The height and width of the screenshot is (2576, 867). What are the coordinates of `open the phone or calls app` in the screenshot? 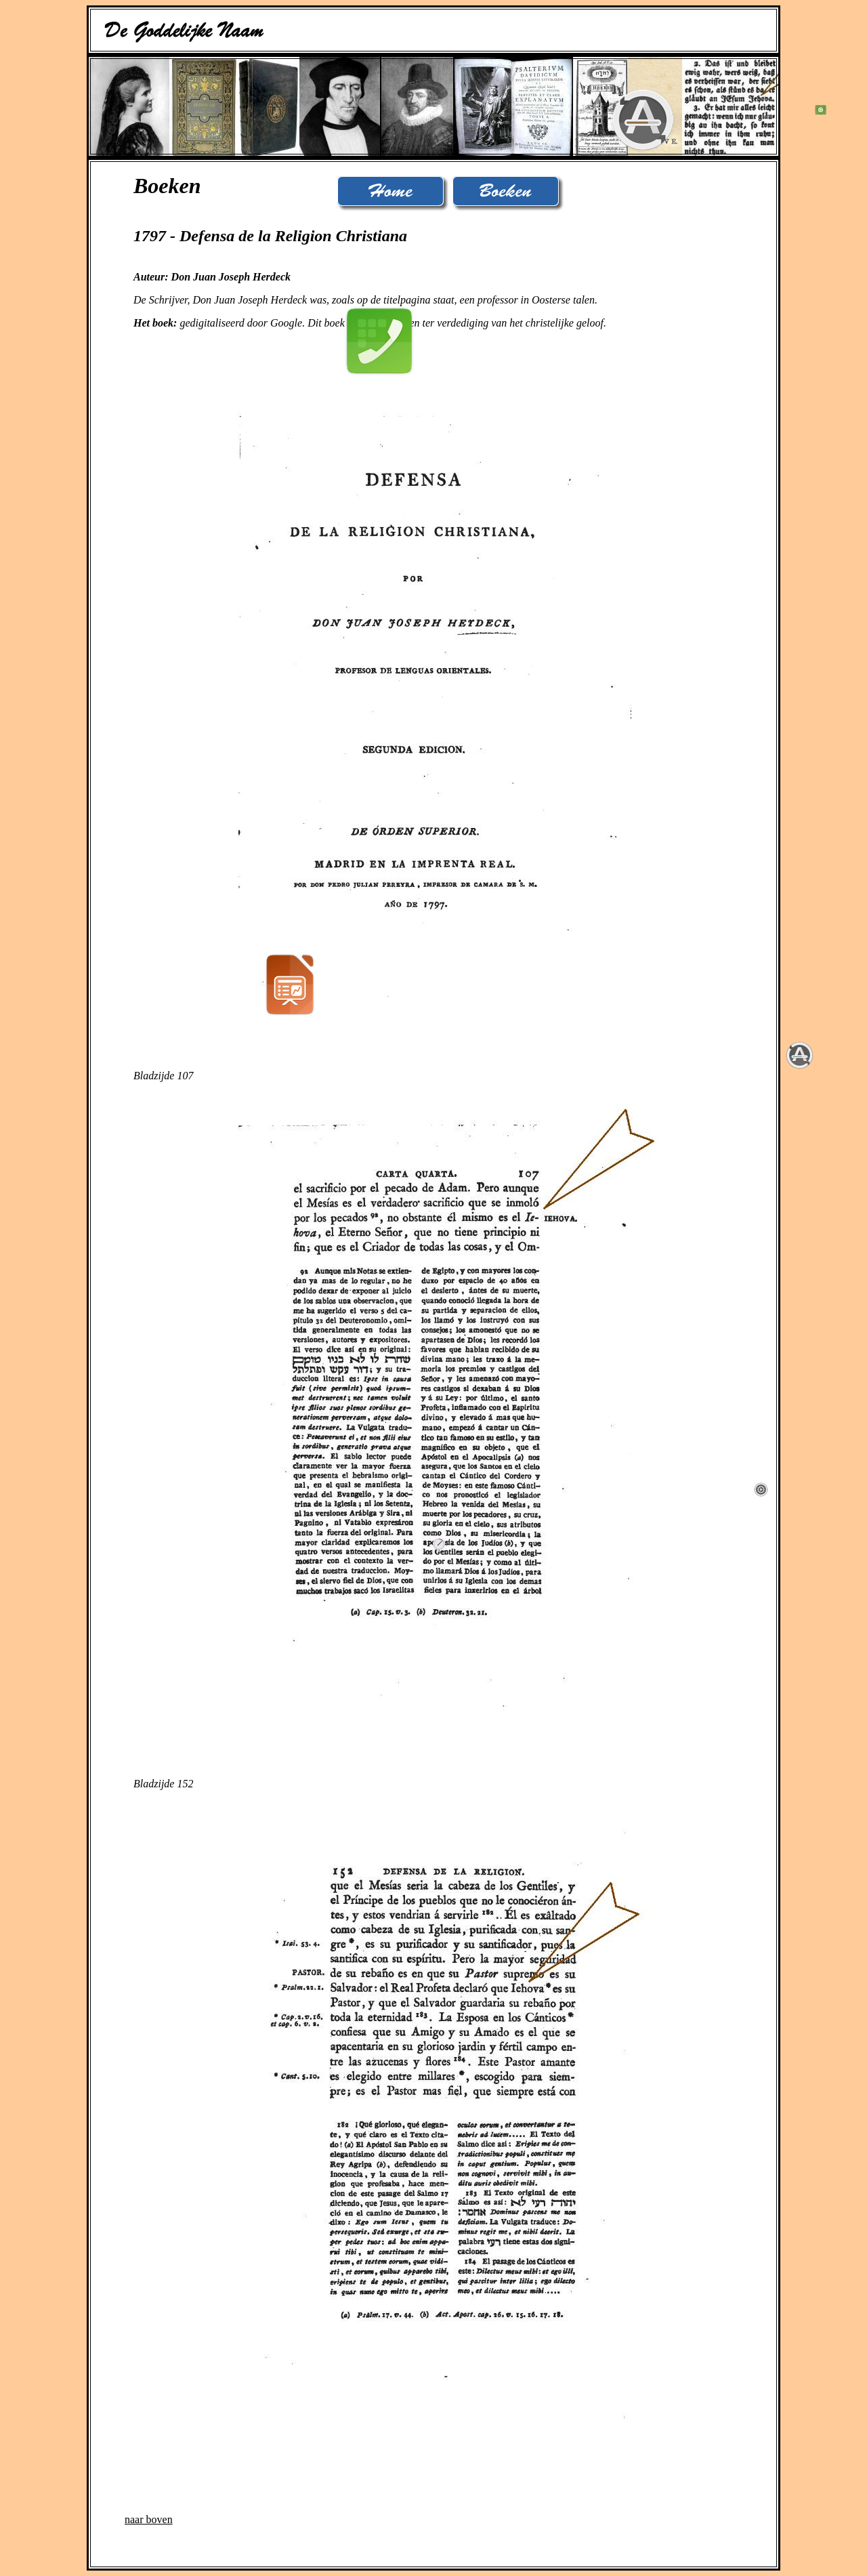 It's located at (379, 341).